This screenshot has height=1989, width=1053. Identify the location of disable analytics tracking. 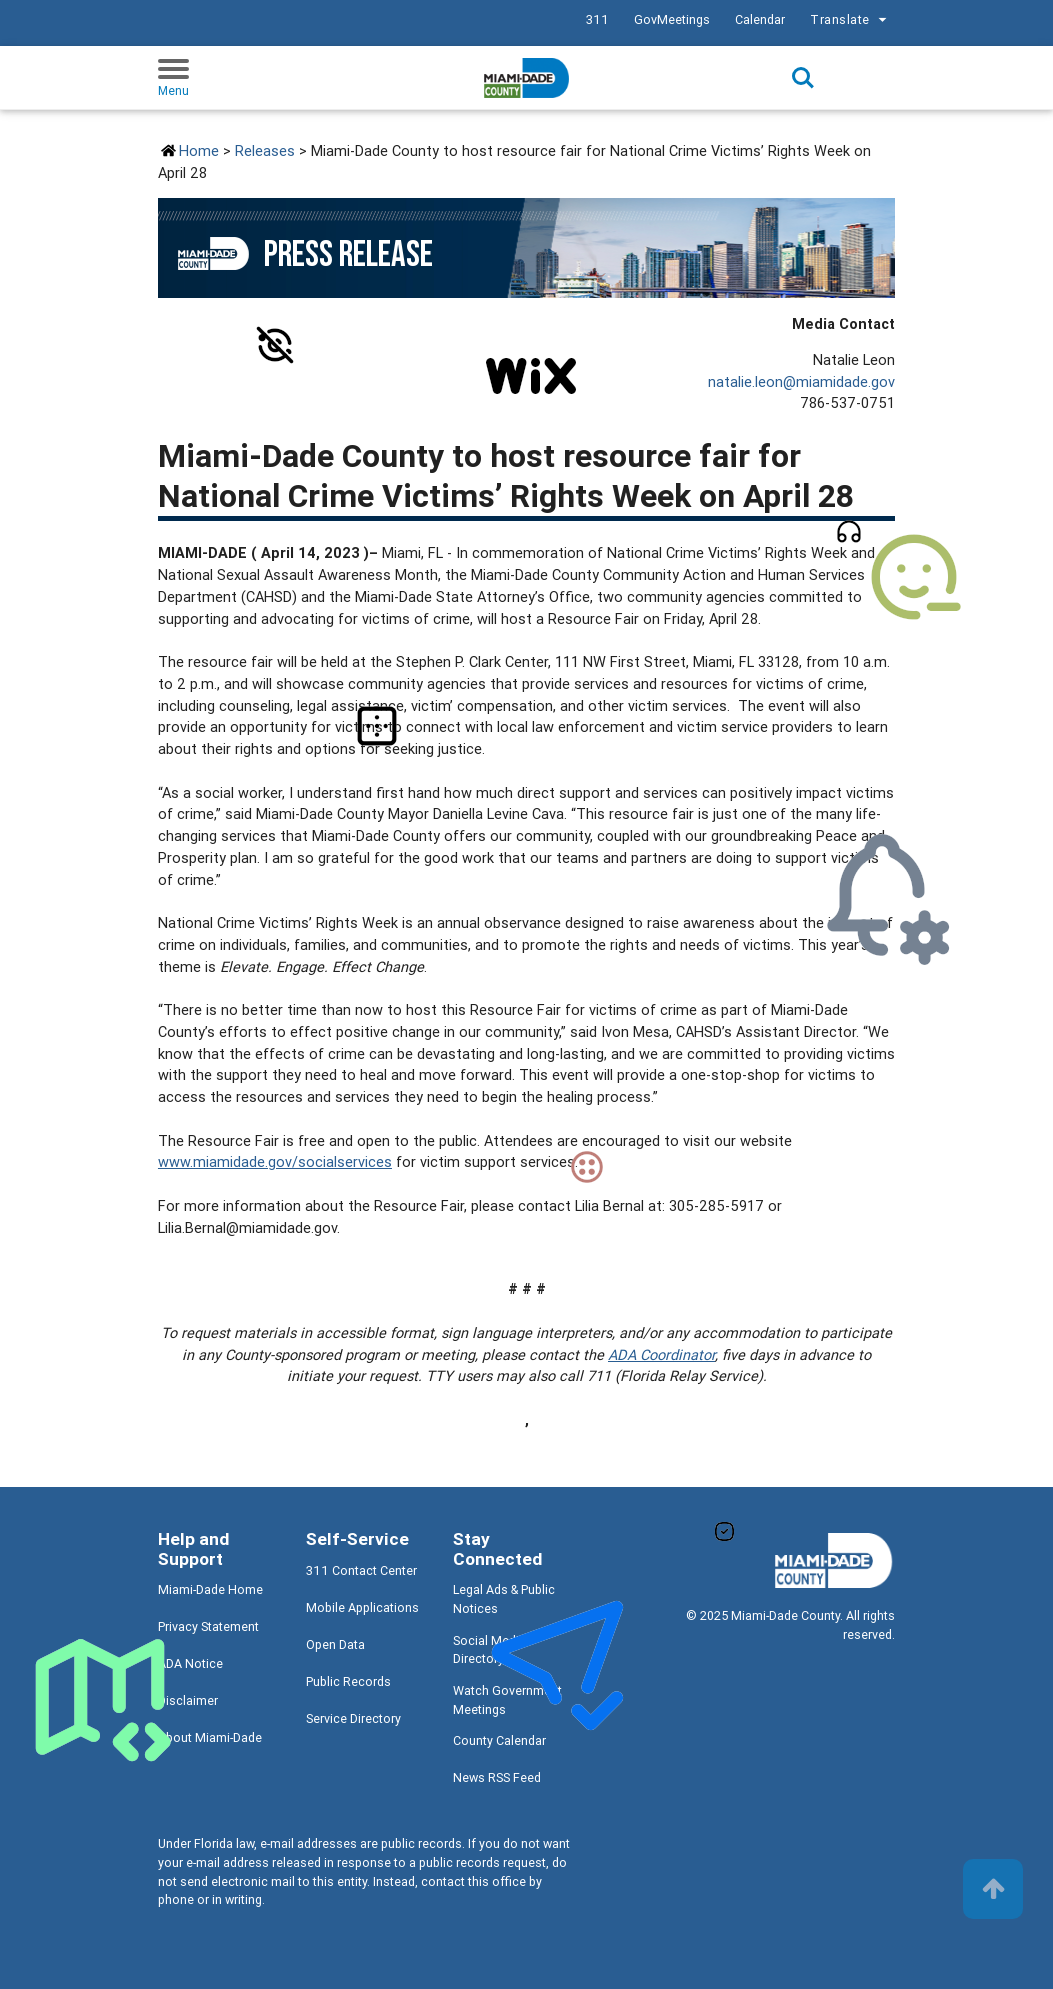
(275, 345).